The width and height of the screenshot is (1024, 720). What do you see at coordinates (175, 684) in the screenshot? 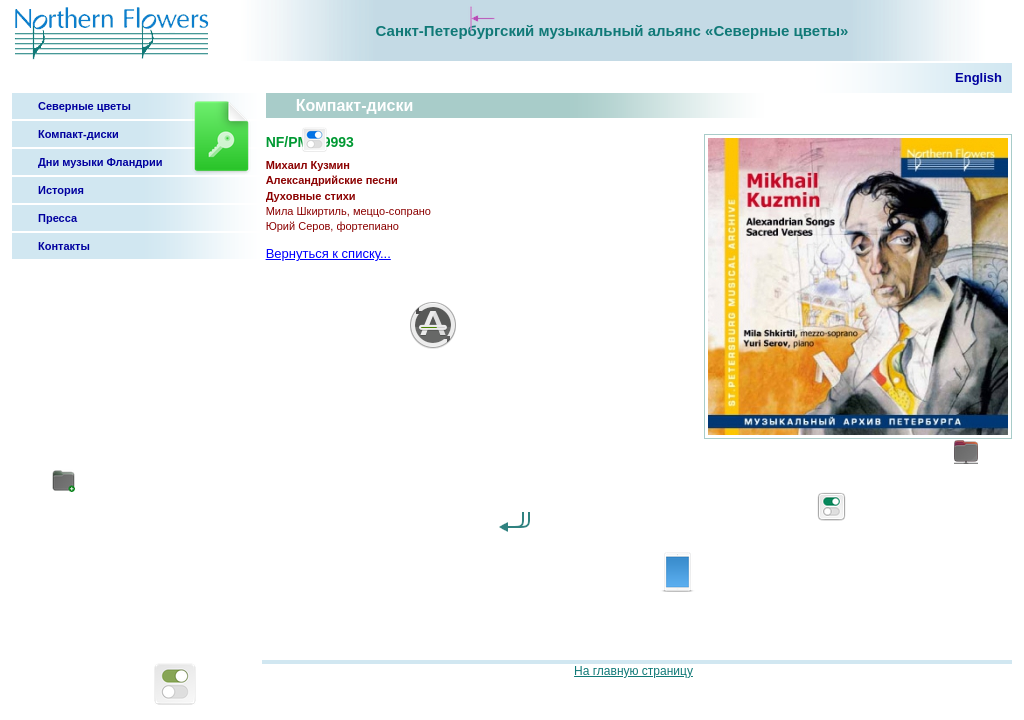
I see `open gnome tweaks to customize desktop settings` at bounding box center [175, 684].